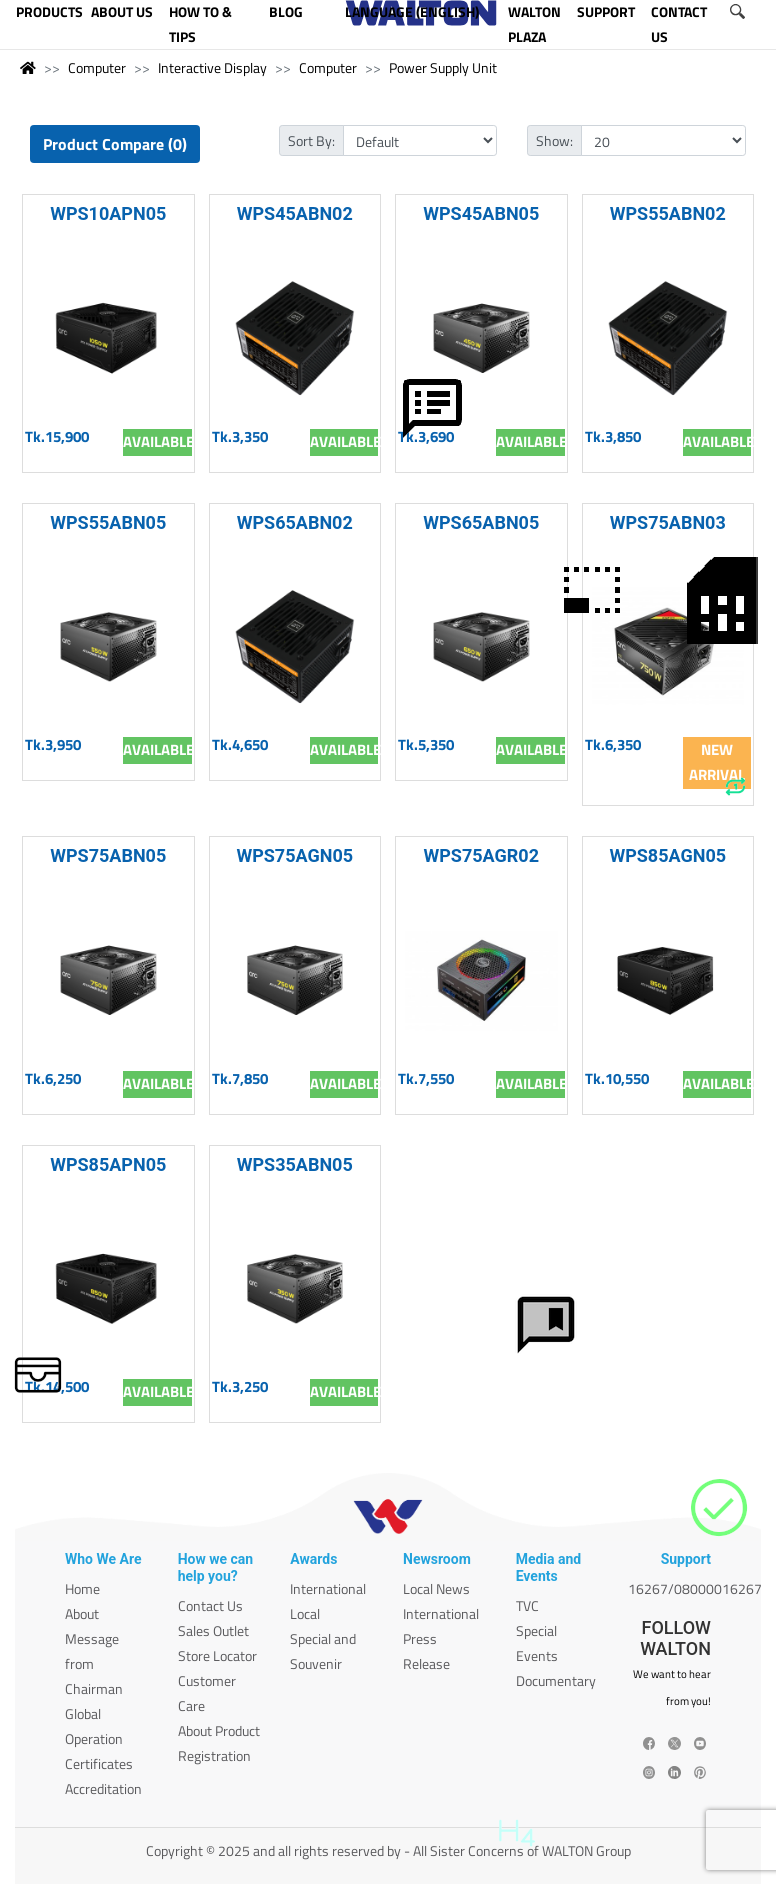 The width and height of the screenshot is (776, 1884). Describe the element at coordinates (432, 408) in the screenshot. I see `view speaker notes or presentation talking points` at that location.